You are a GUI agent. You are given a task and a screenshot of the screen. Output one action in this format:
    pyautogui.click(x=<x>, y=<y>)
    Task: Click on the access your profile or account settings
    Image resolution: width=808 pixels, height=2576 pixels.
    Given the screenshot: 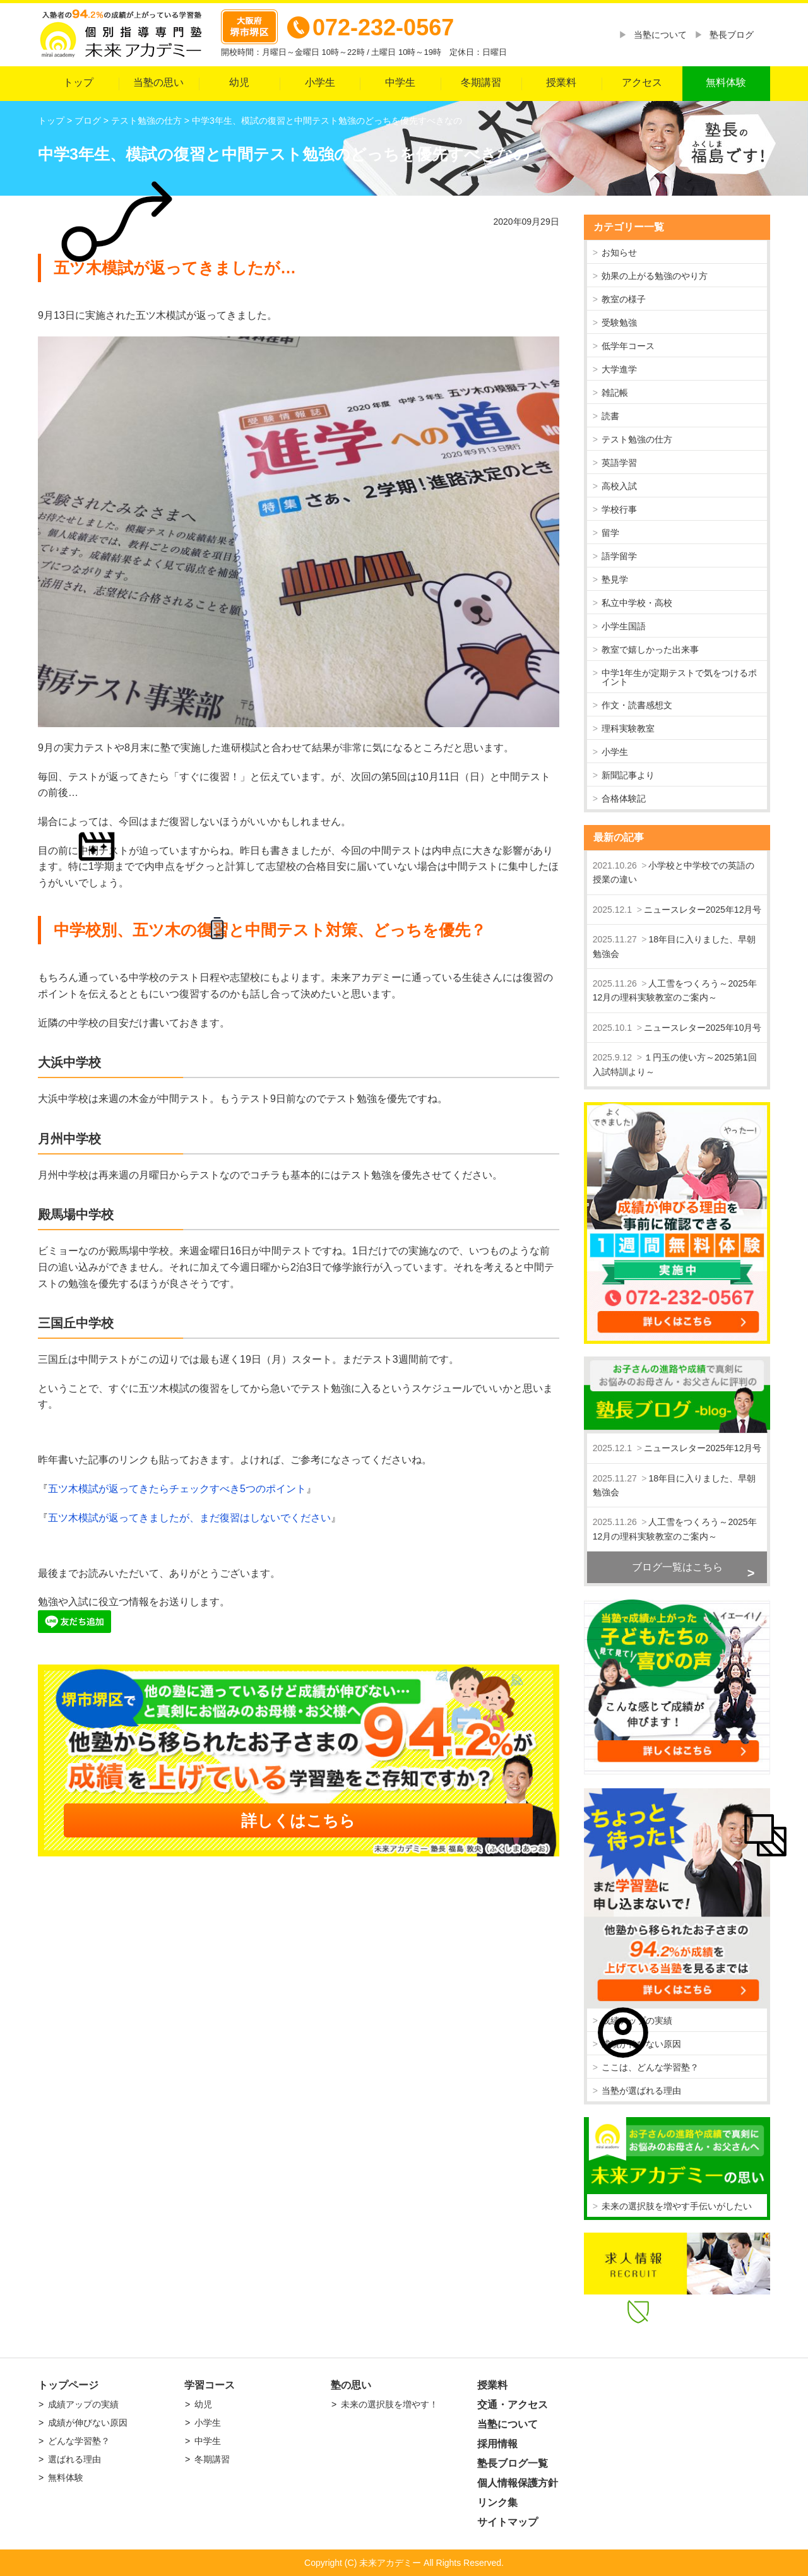 What is the action you would take?
    pyautogui.click(x=623, y=2033)
    